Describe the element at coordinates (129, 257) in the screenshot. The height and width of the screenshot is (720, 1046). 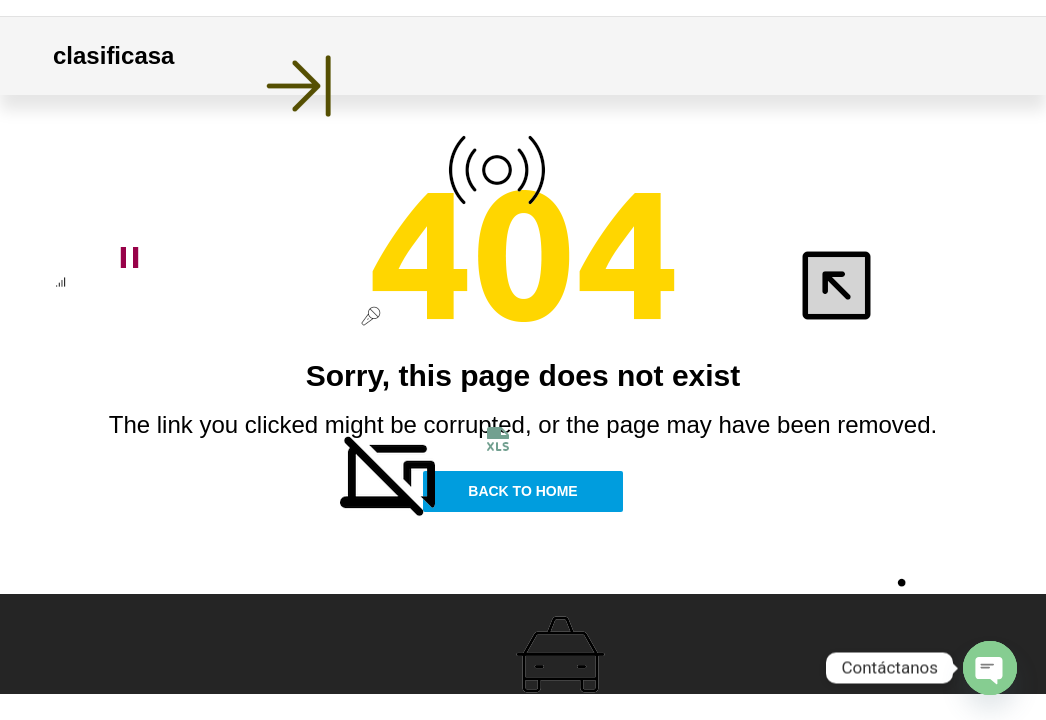
I see `pause media playback` at that location.